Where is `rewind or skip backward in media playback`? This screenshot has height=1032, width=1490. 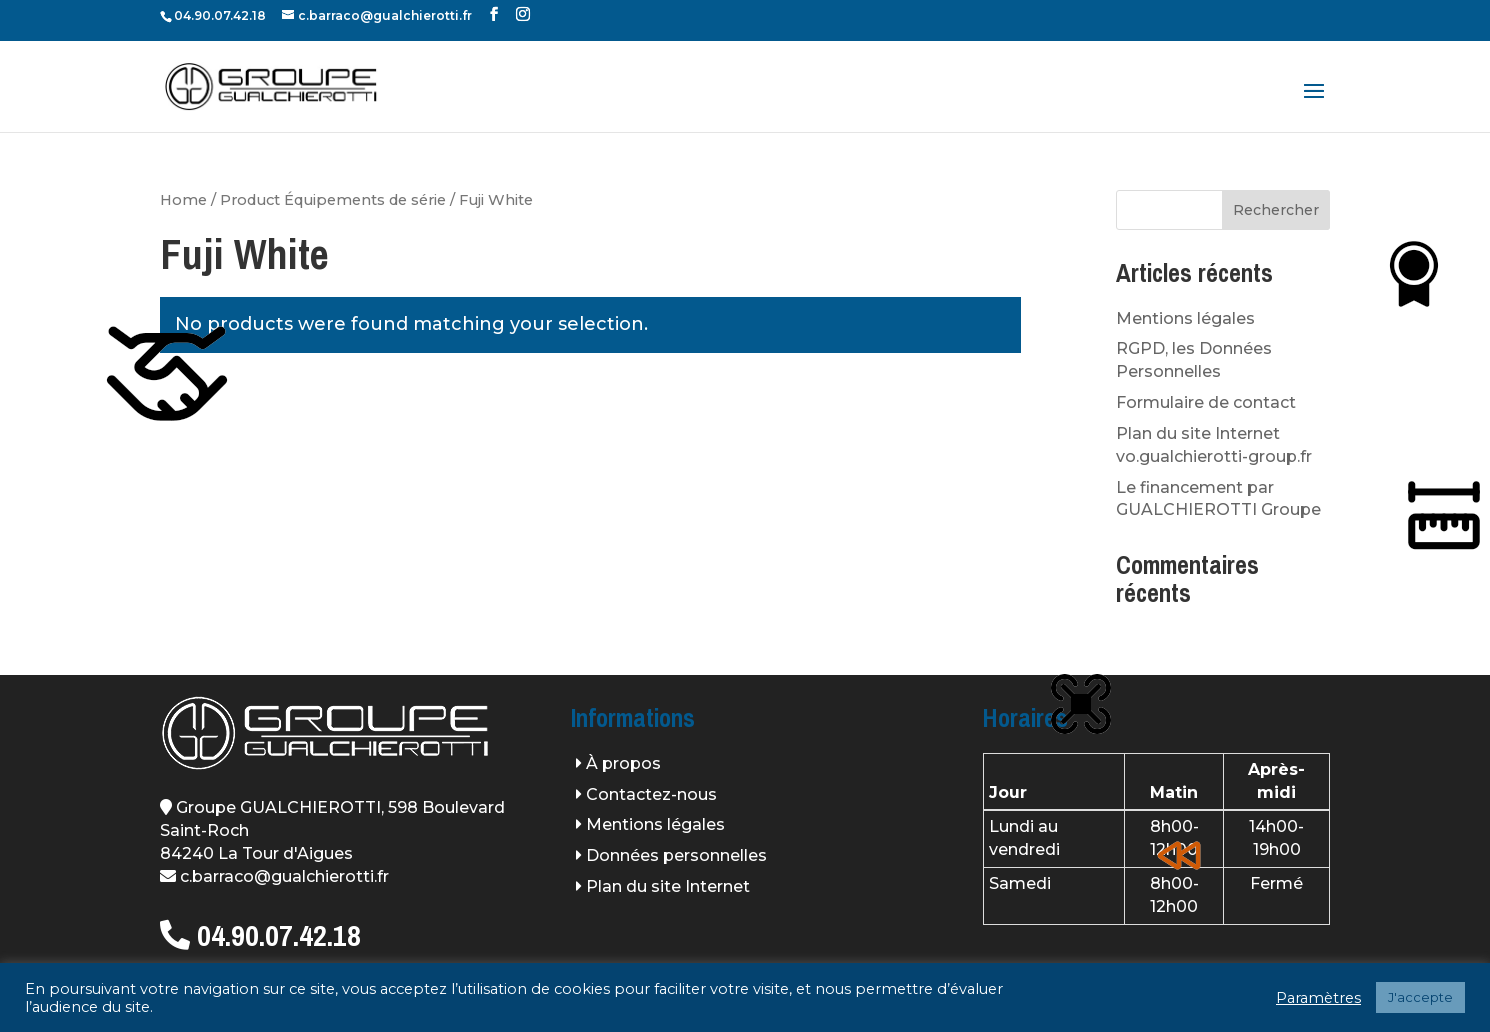
rewind or skip backward in media playback is located at coordinates (1180, 855).